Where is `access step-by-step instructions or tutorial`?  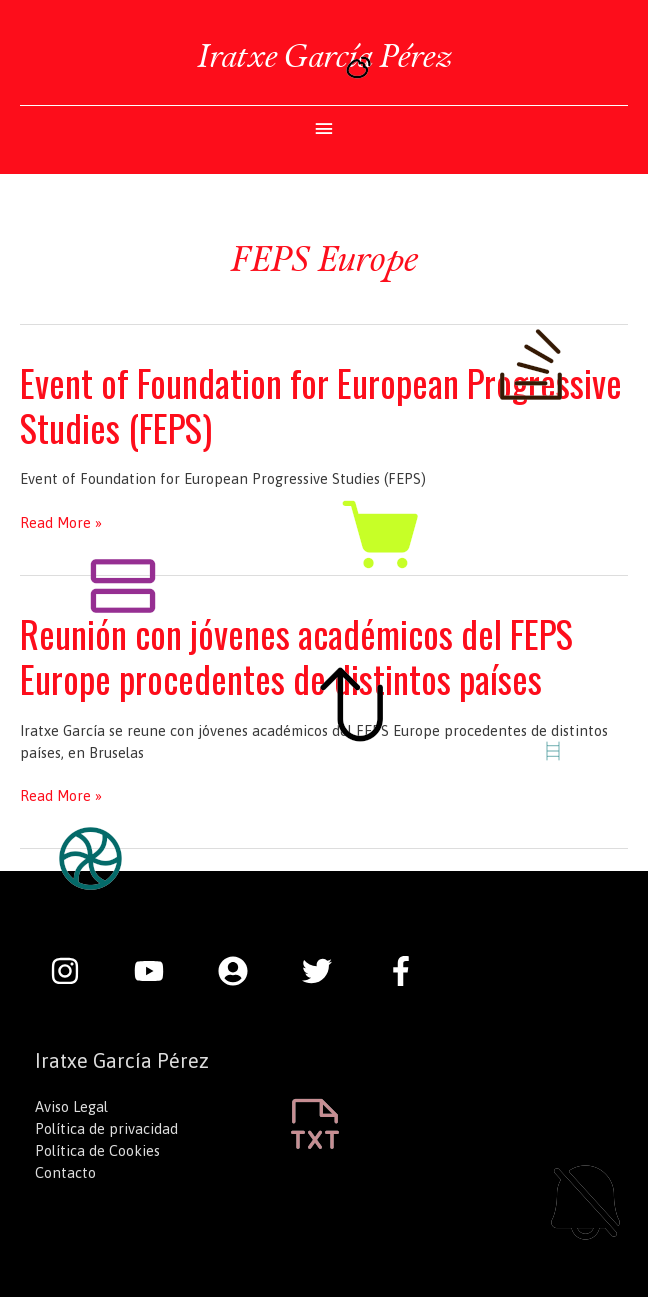 access step-by-step instructions or tutorial is located at coordinates (553, 751).